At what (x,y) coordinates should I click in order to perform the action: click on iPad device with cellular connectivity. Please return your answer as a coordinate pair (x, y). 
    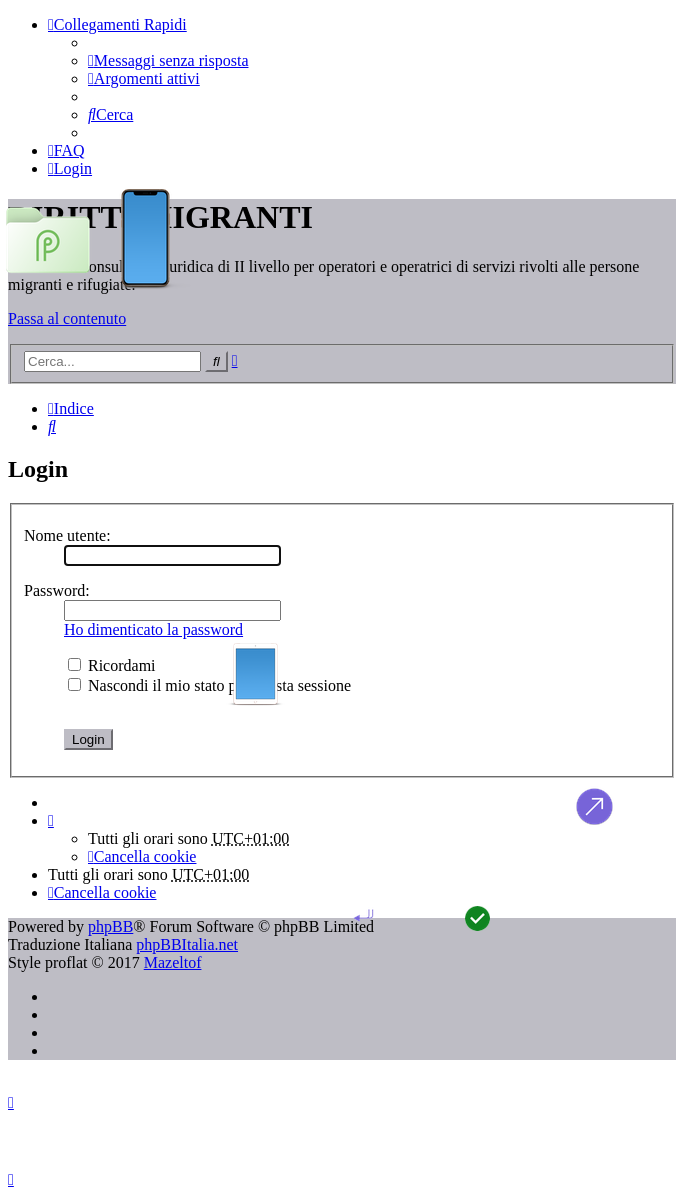
    Looking at the image, I should click on (255, 673).